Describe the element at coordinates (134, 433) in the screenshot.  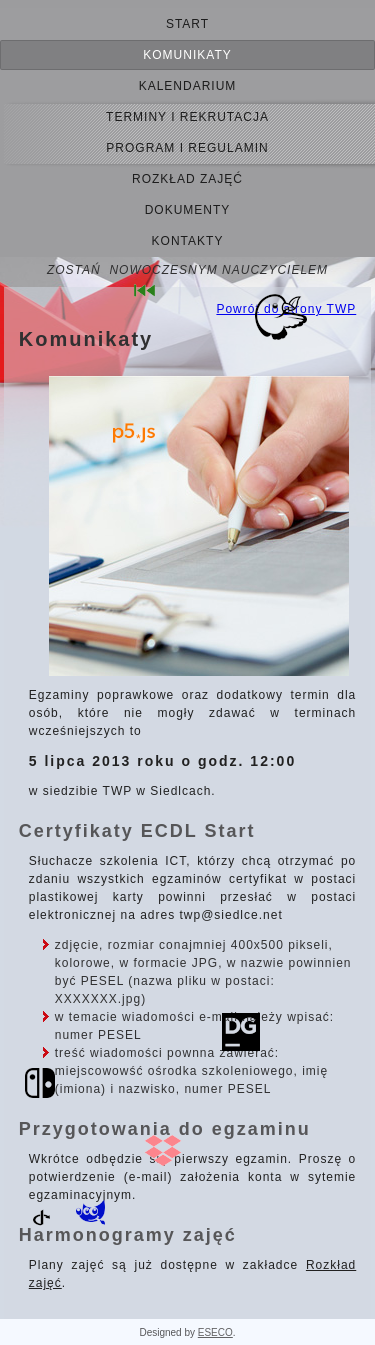
I see `p5.js creative coding library logo` at that location.